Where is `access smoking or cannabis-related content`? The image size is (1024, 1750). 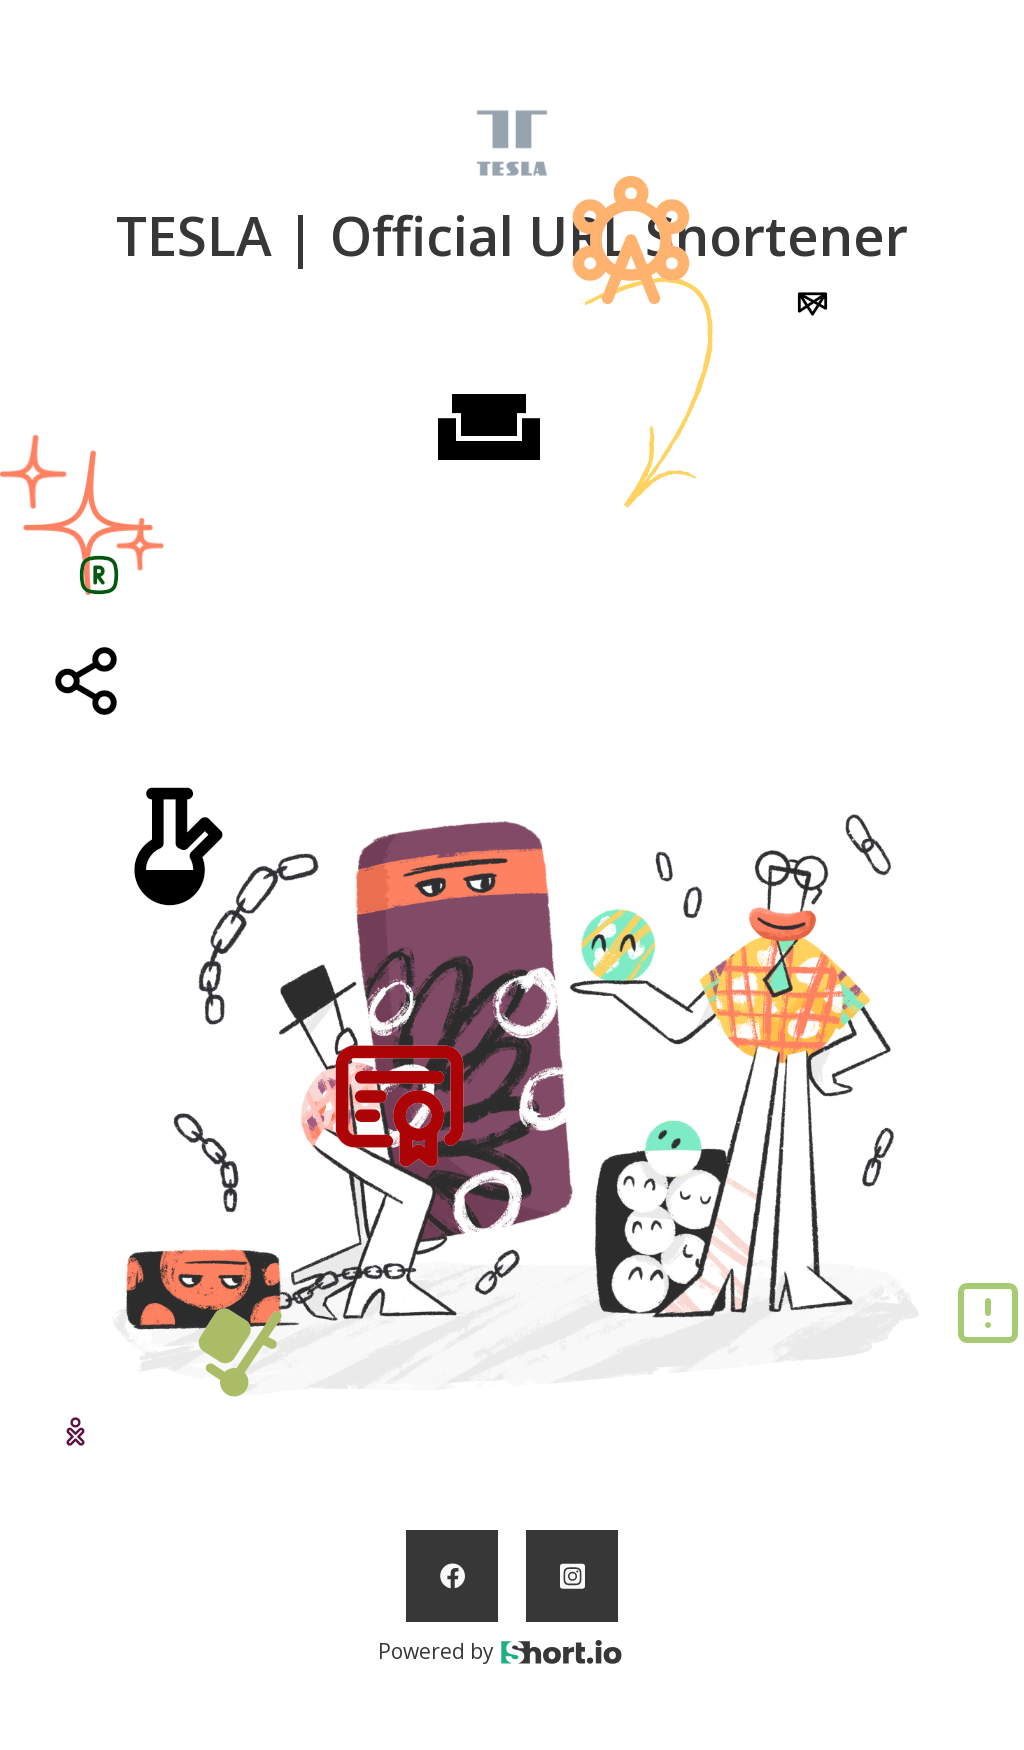
access smoking or cannabis-related content is located at coordinates (175, 846).